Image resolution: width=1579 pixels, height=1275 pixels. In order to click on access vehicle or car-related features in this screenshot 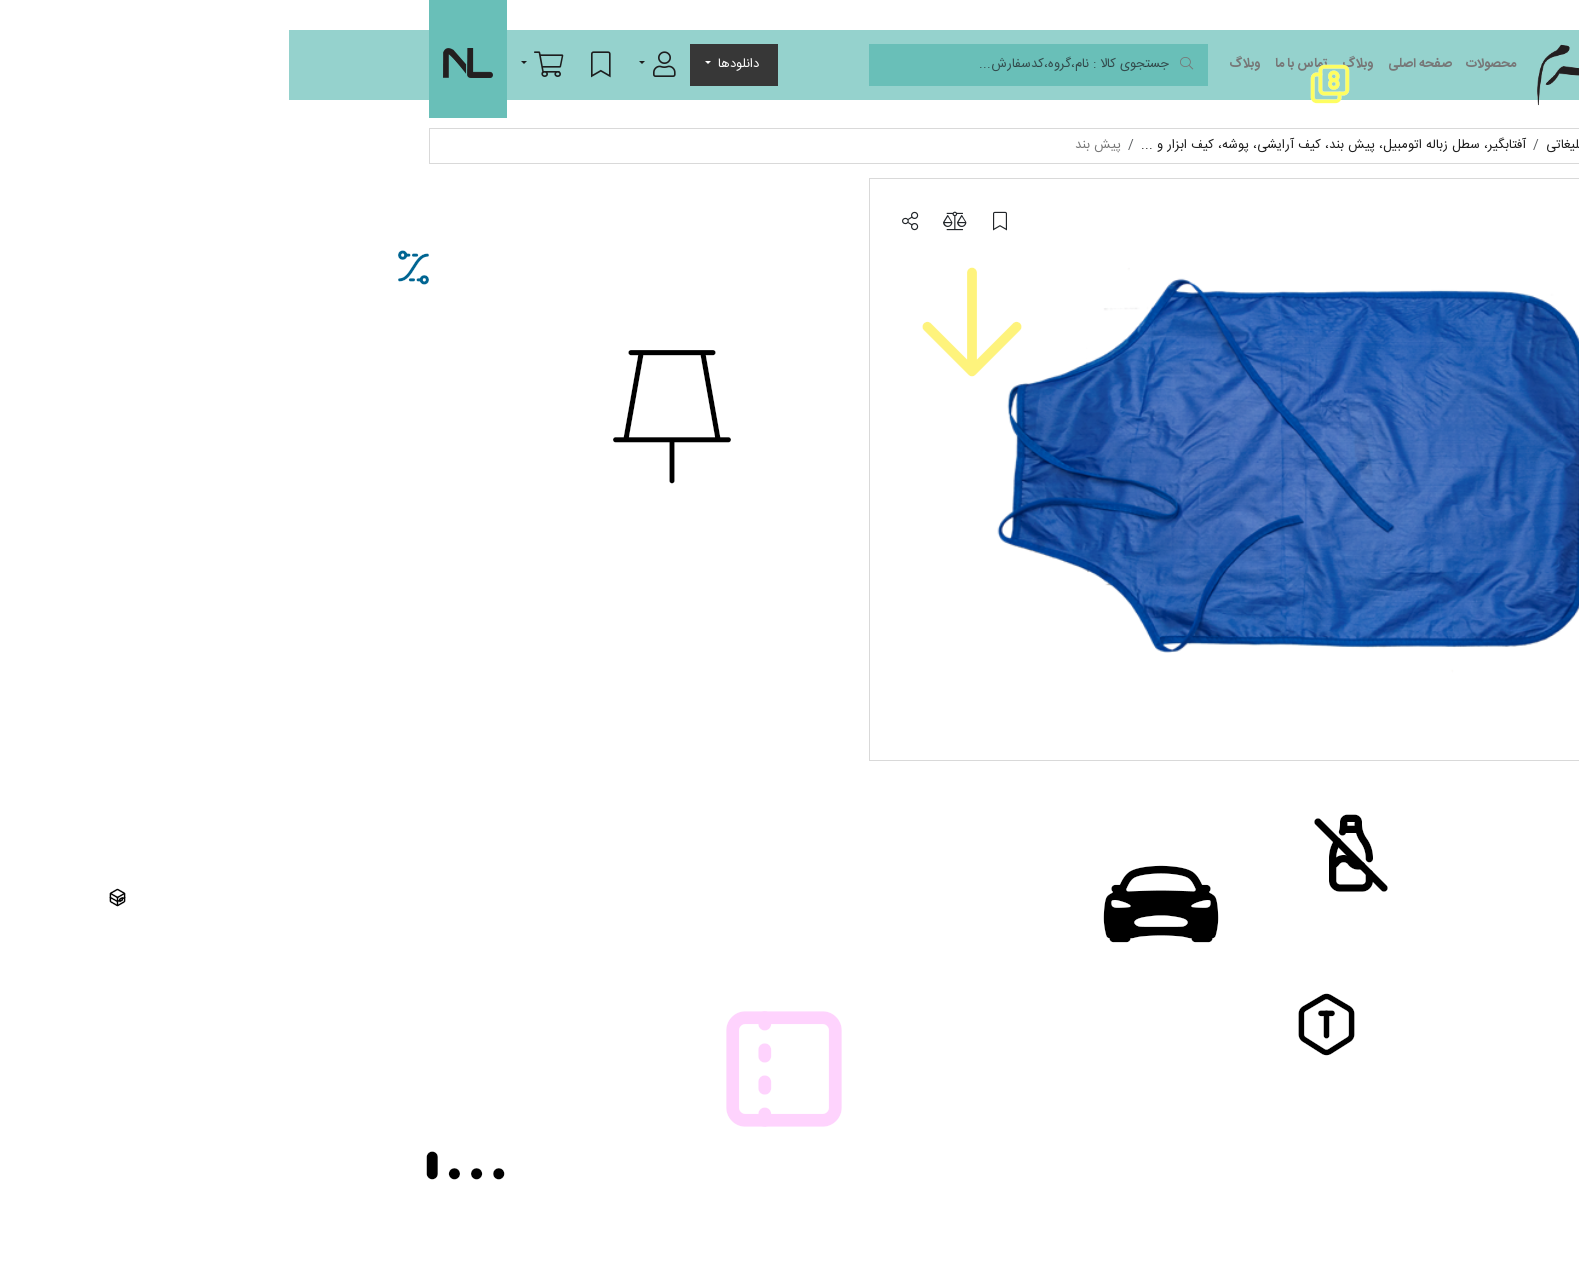, I will do `click(1161, 904)`.